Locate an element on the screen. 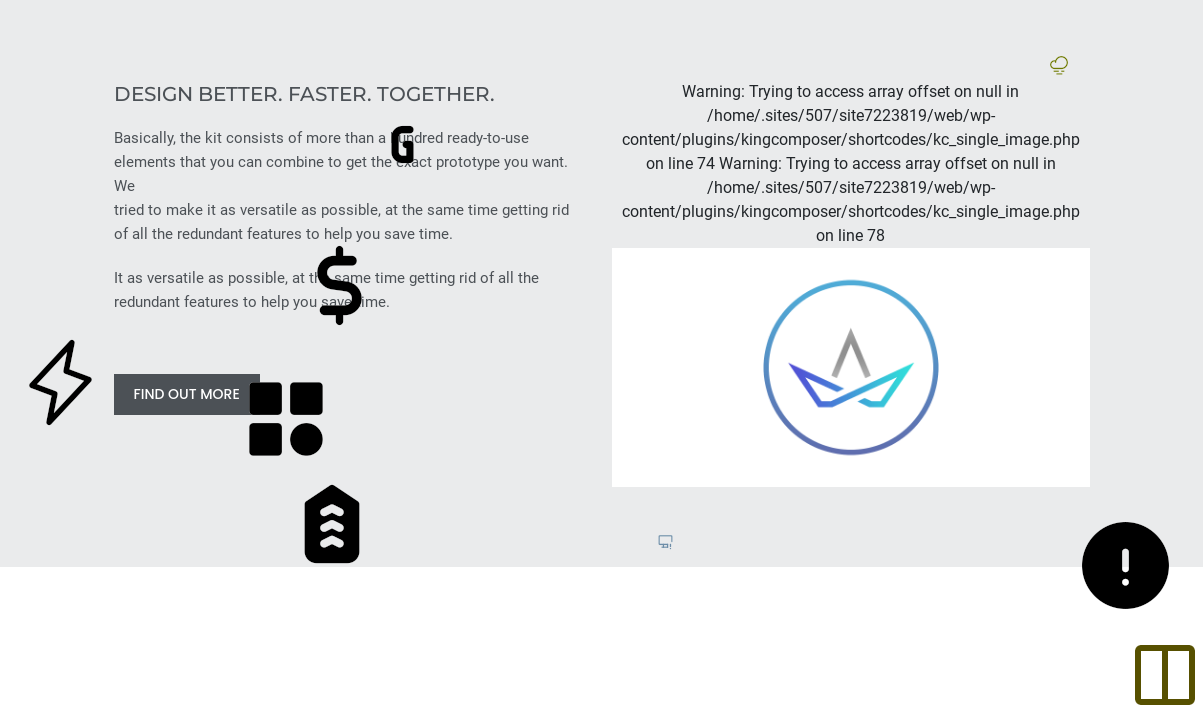  indicates foggy weather conditions is located at coordinates (1059, 65).